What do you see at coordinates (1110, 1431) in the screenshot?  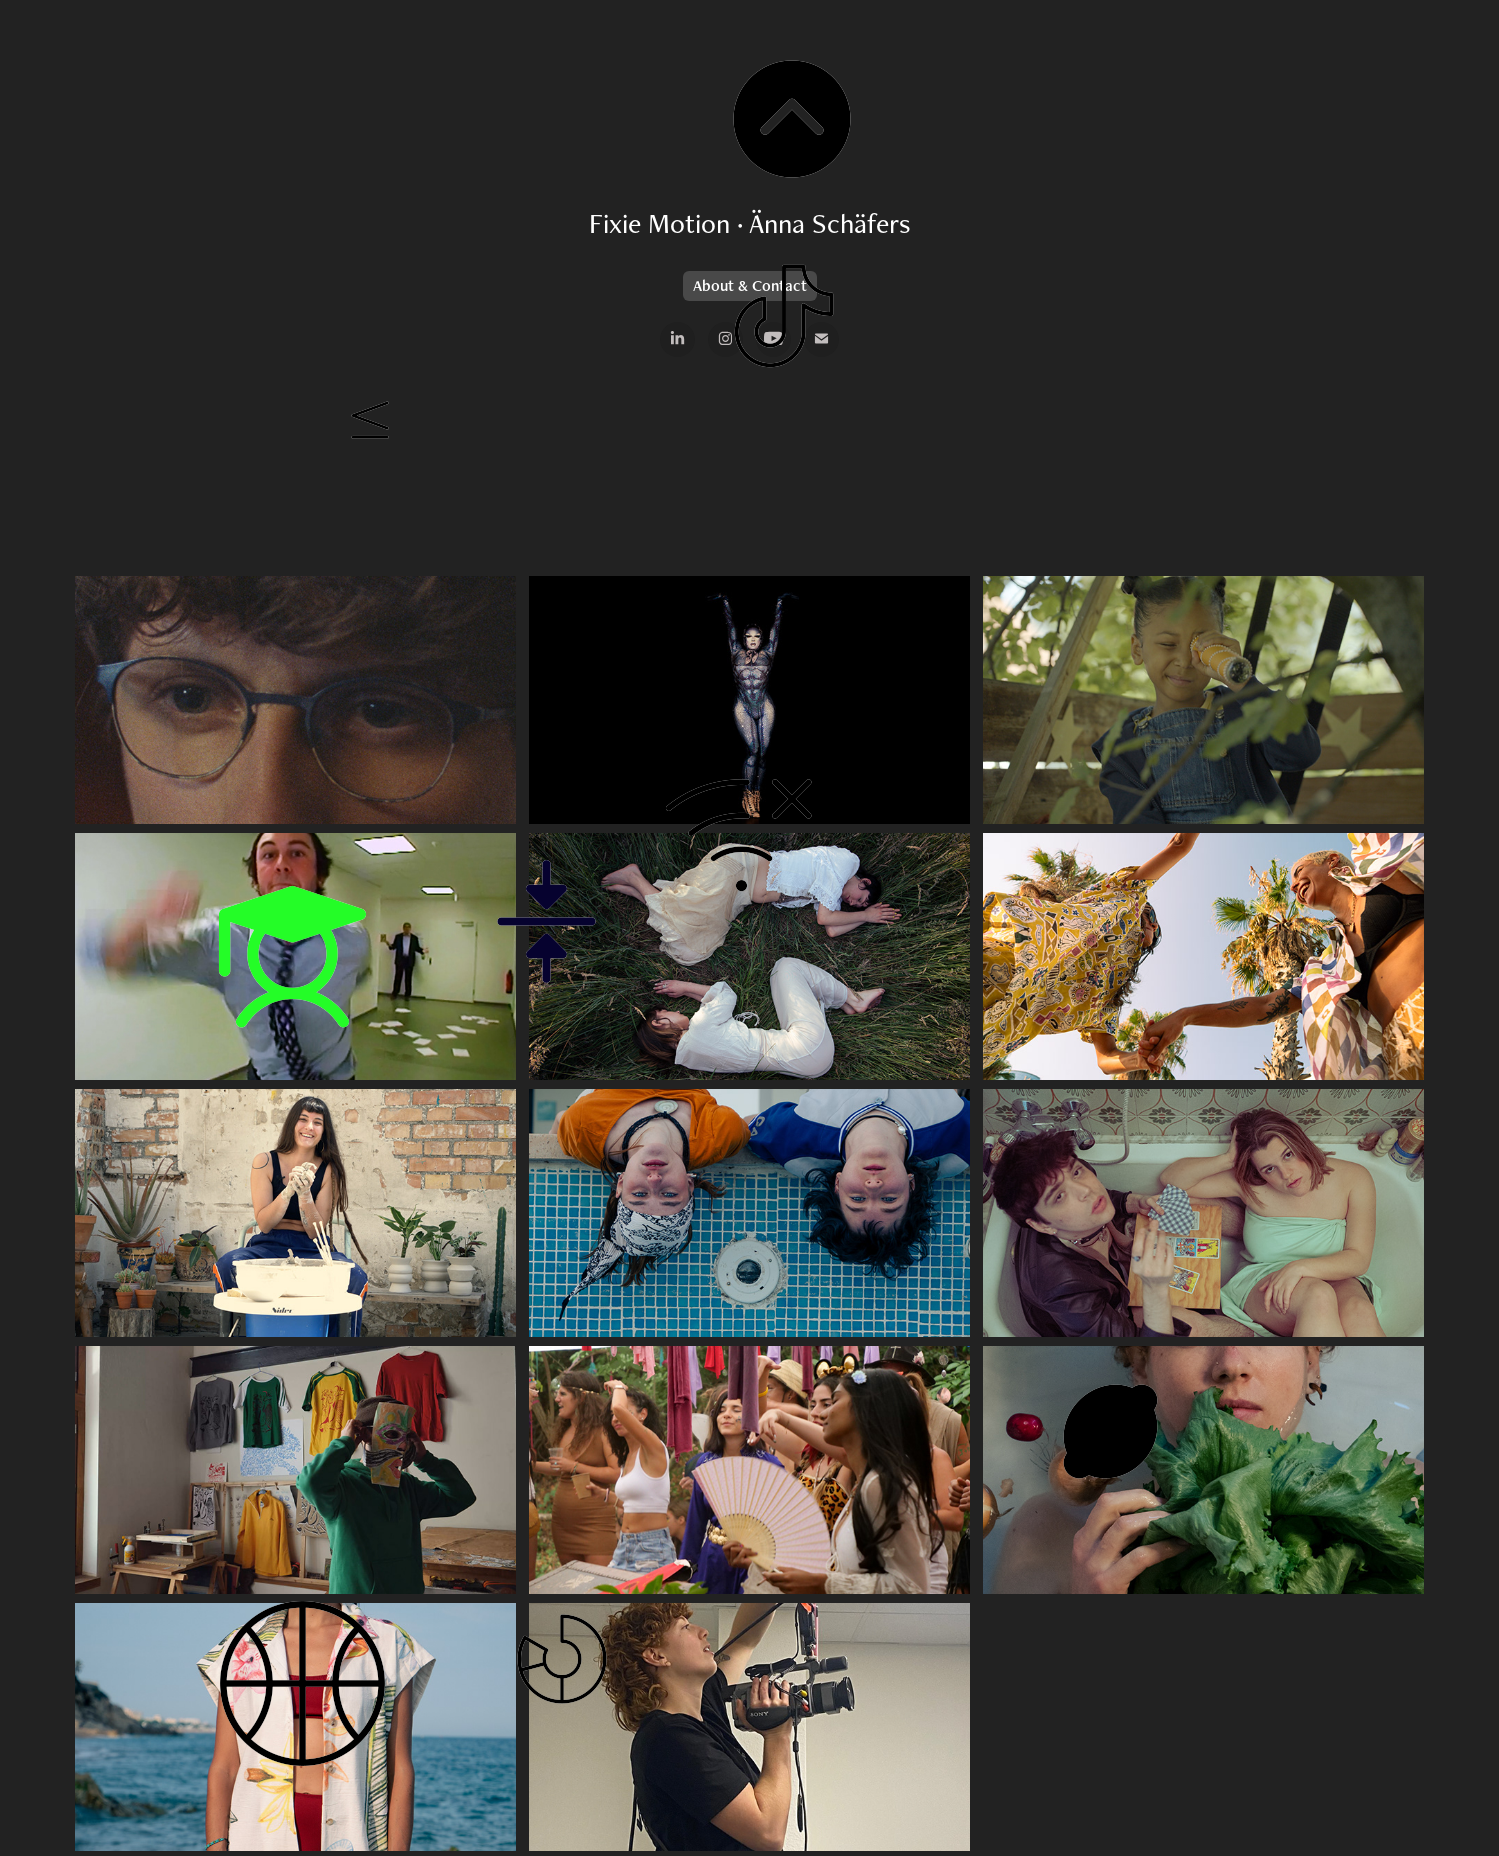 I see `indicates citrus or lemon flavor` at bounding box center [1110, 1431].